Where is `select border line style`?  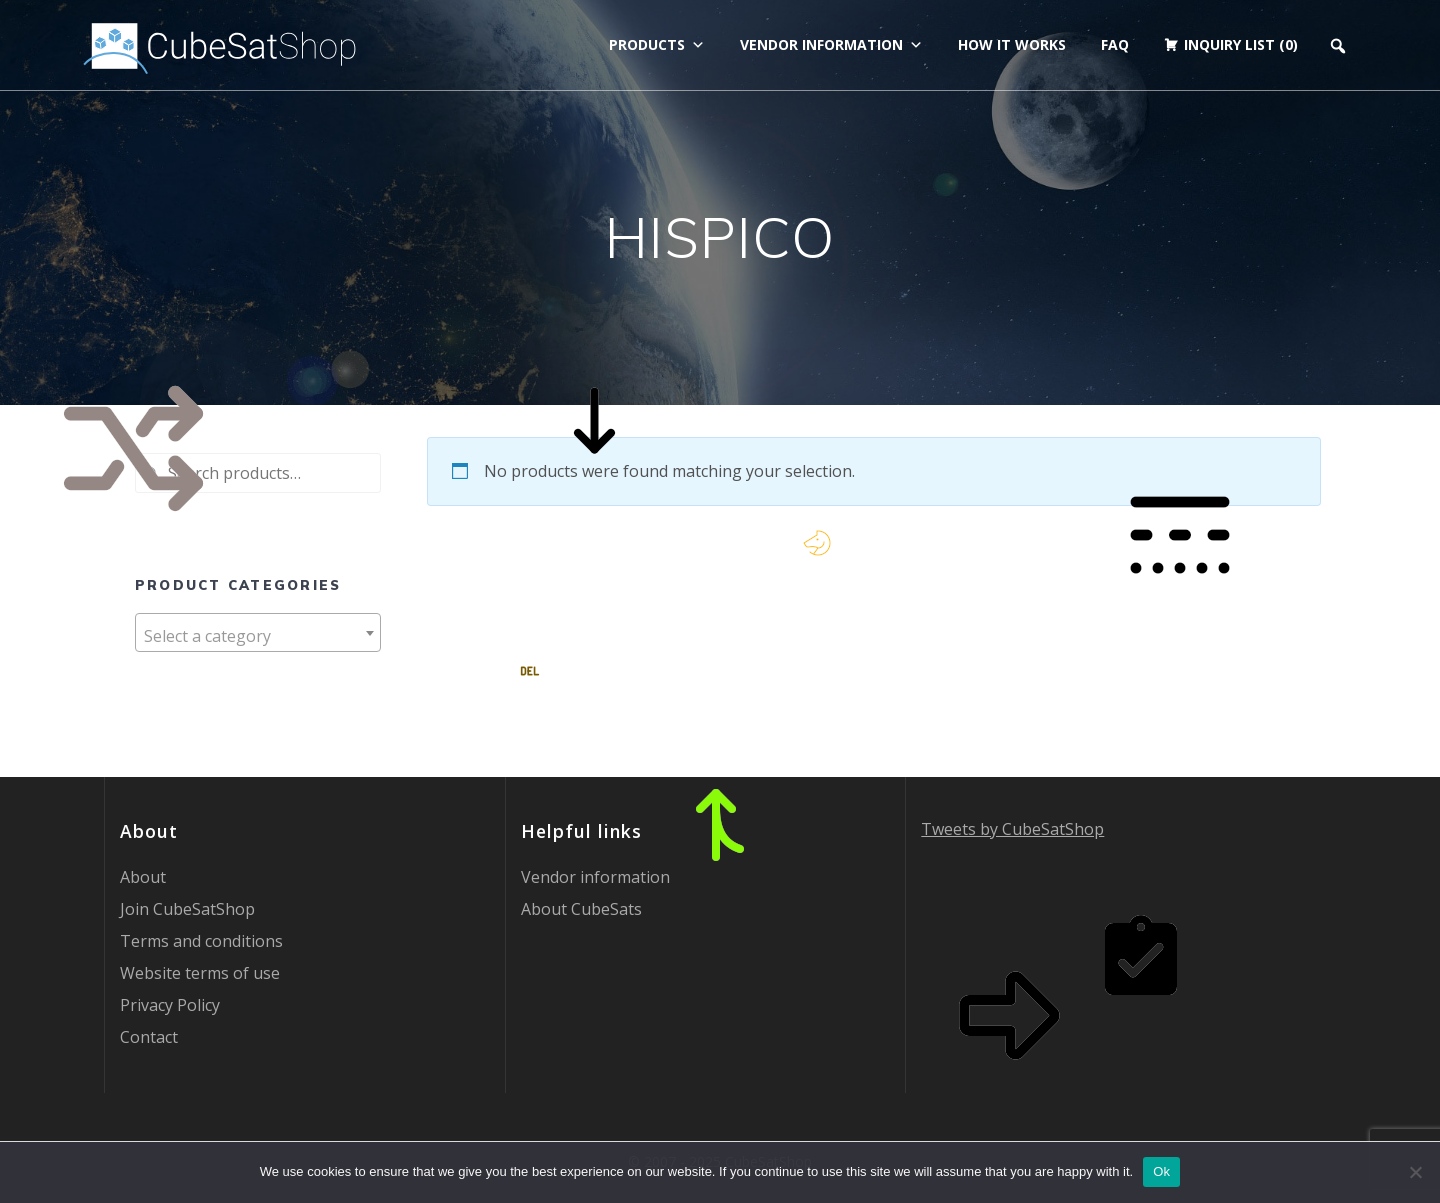 select border line style is located at coordinates (1180, 535).